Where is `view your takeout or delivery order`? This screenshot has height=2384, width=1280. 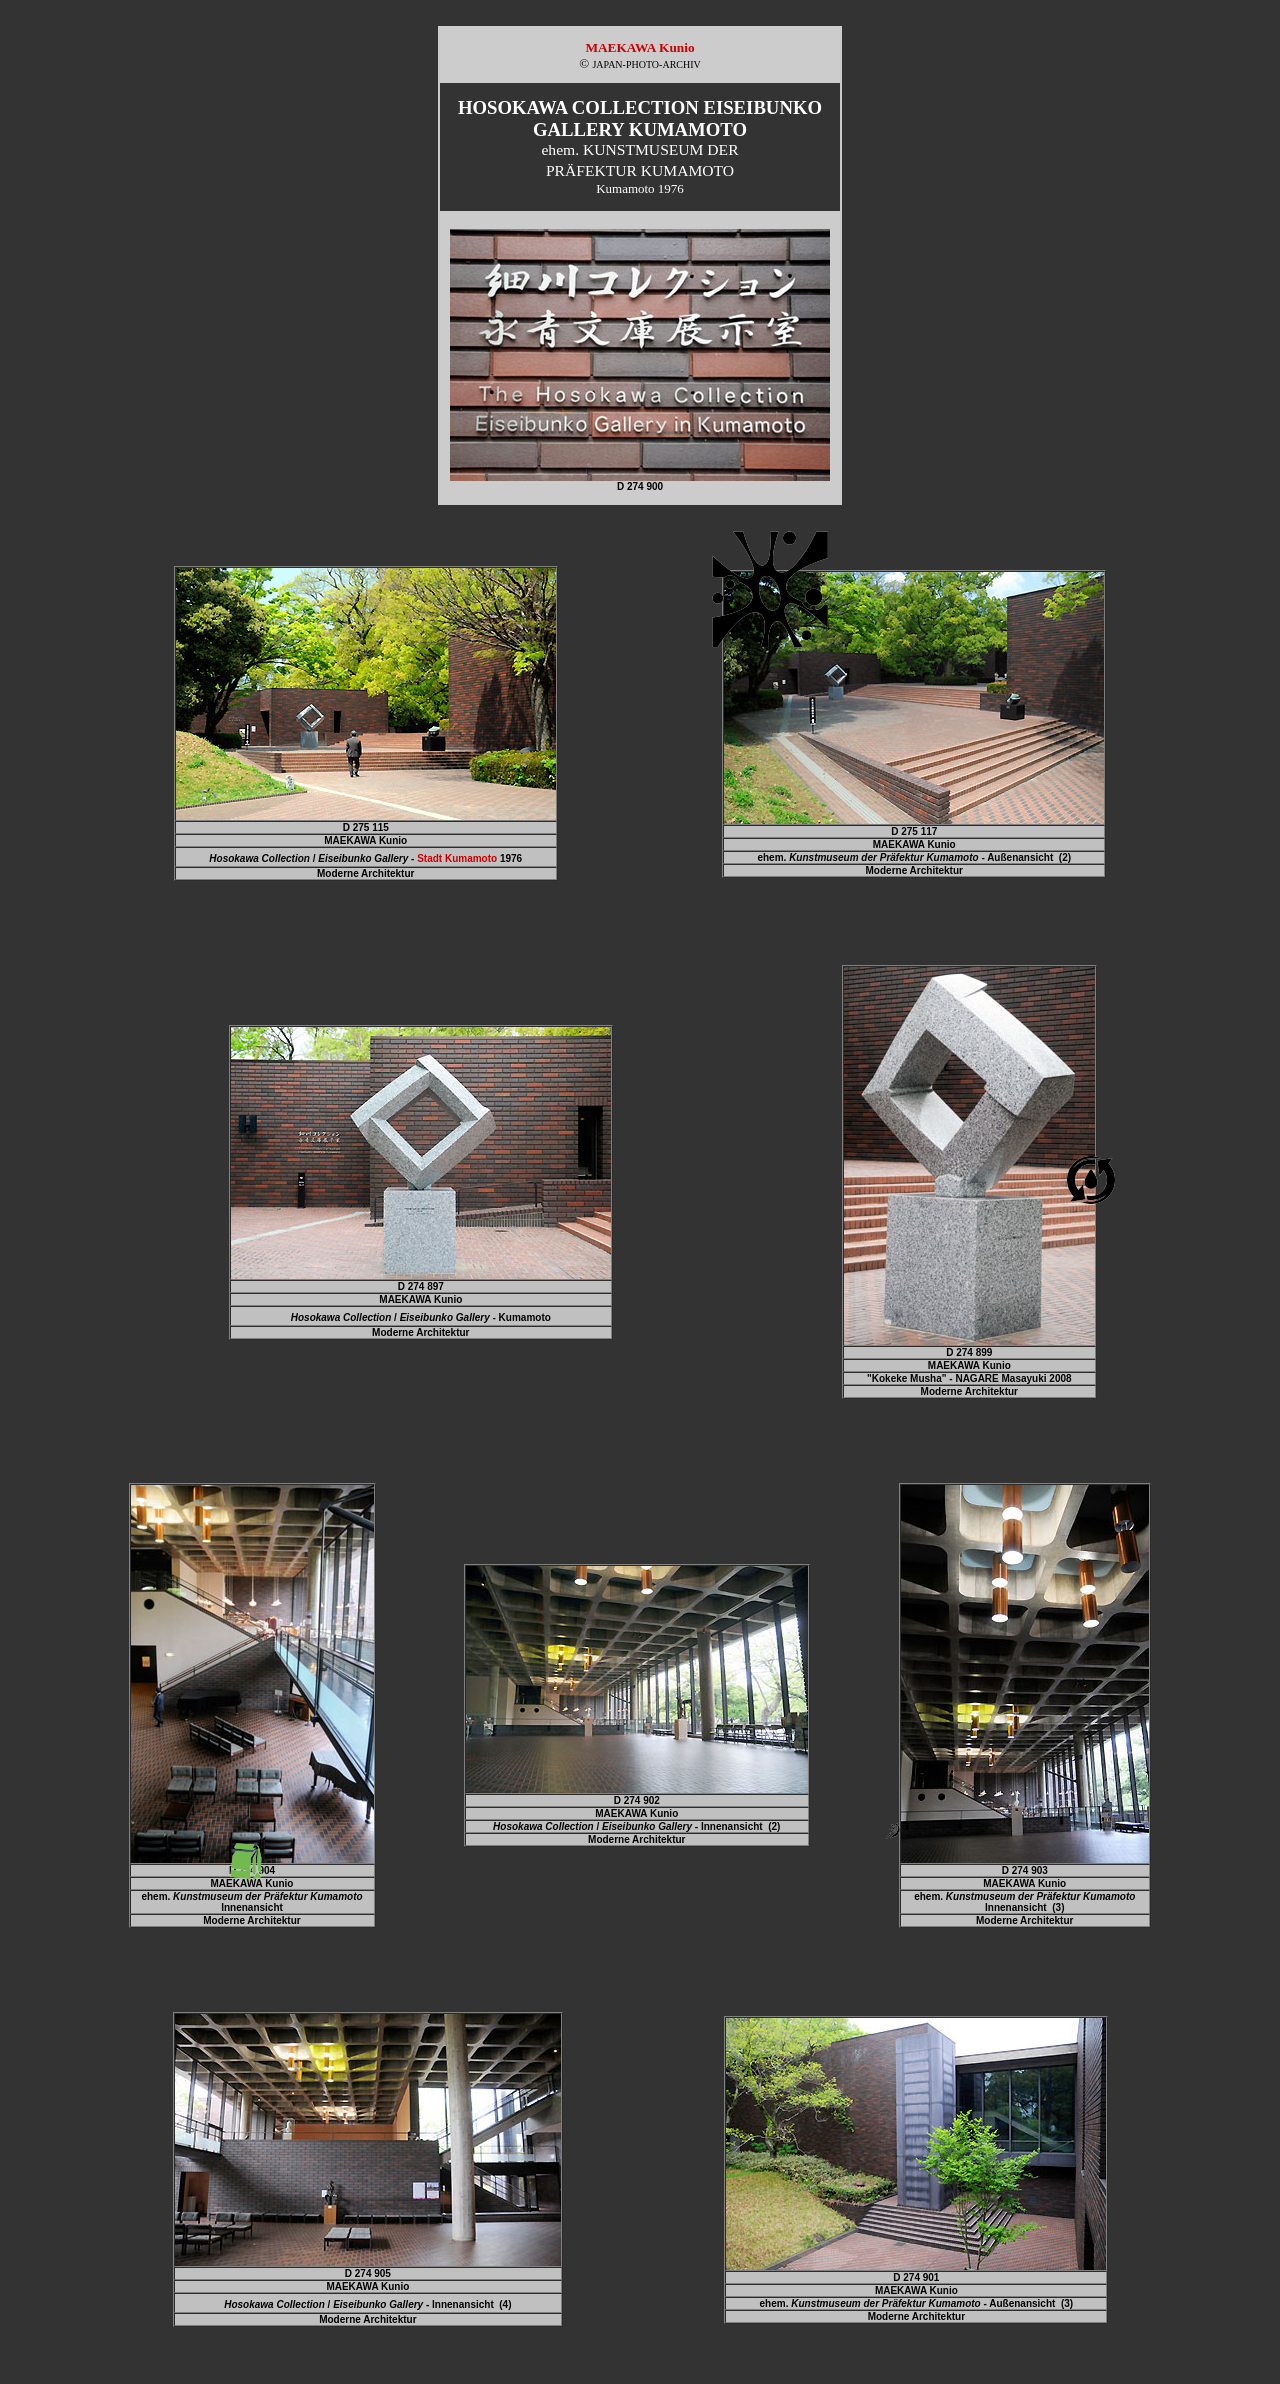
view your takeout or delivery order is located at coordinates (247, 1858).